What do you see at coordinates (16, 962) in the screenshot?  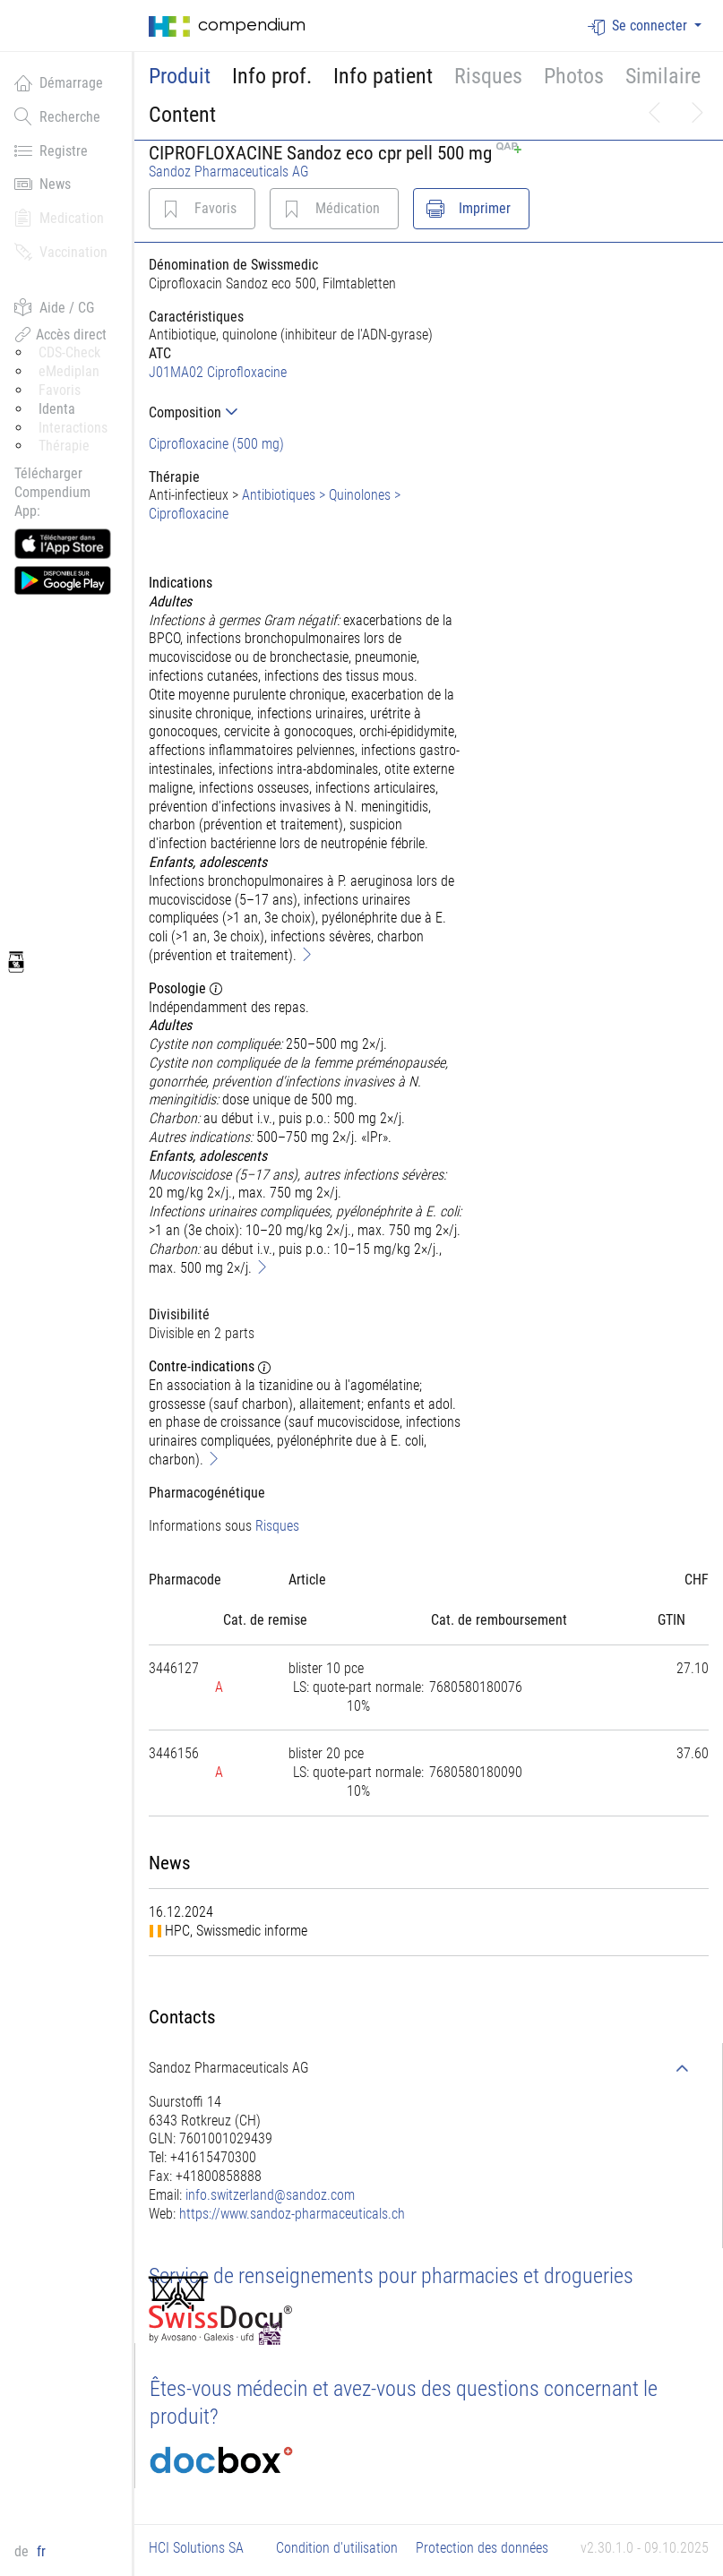 I see `honey or jam item in a game inventory` at bounding box center [16, 962].